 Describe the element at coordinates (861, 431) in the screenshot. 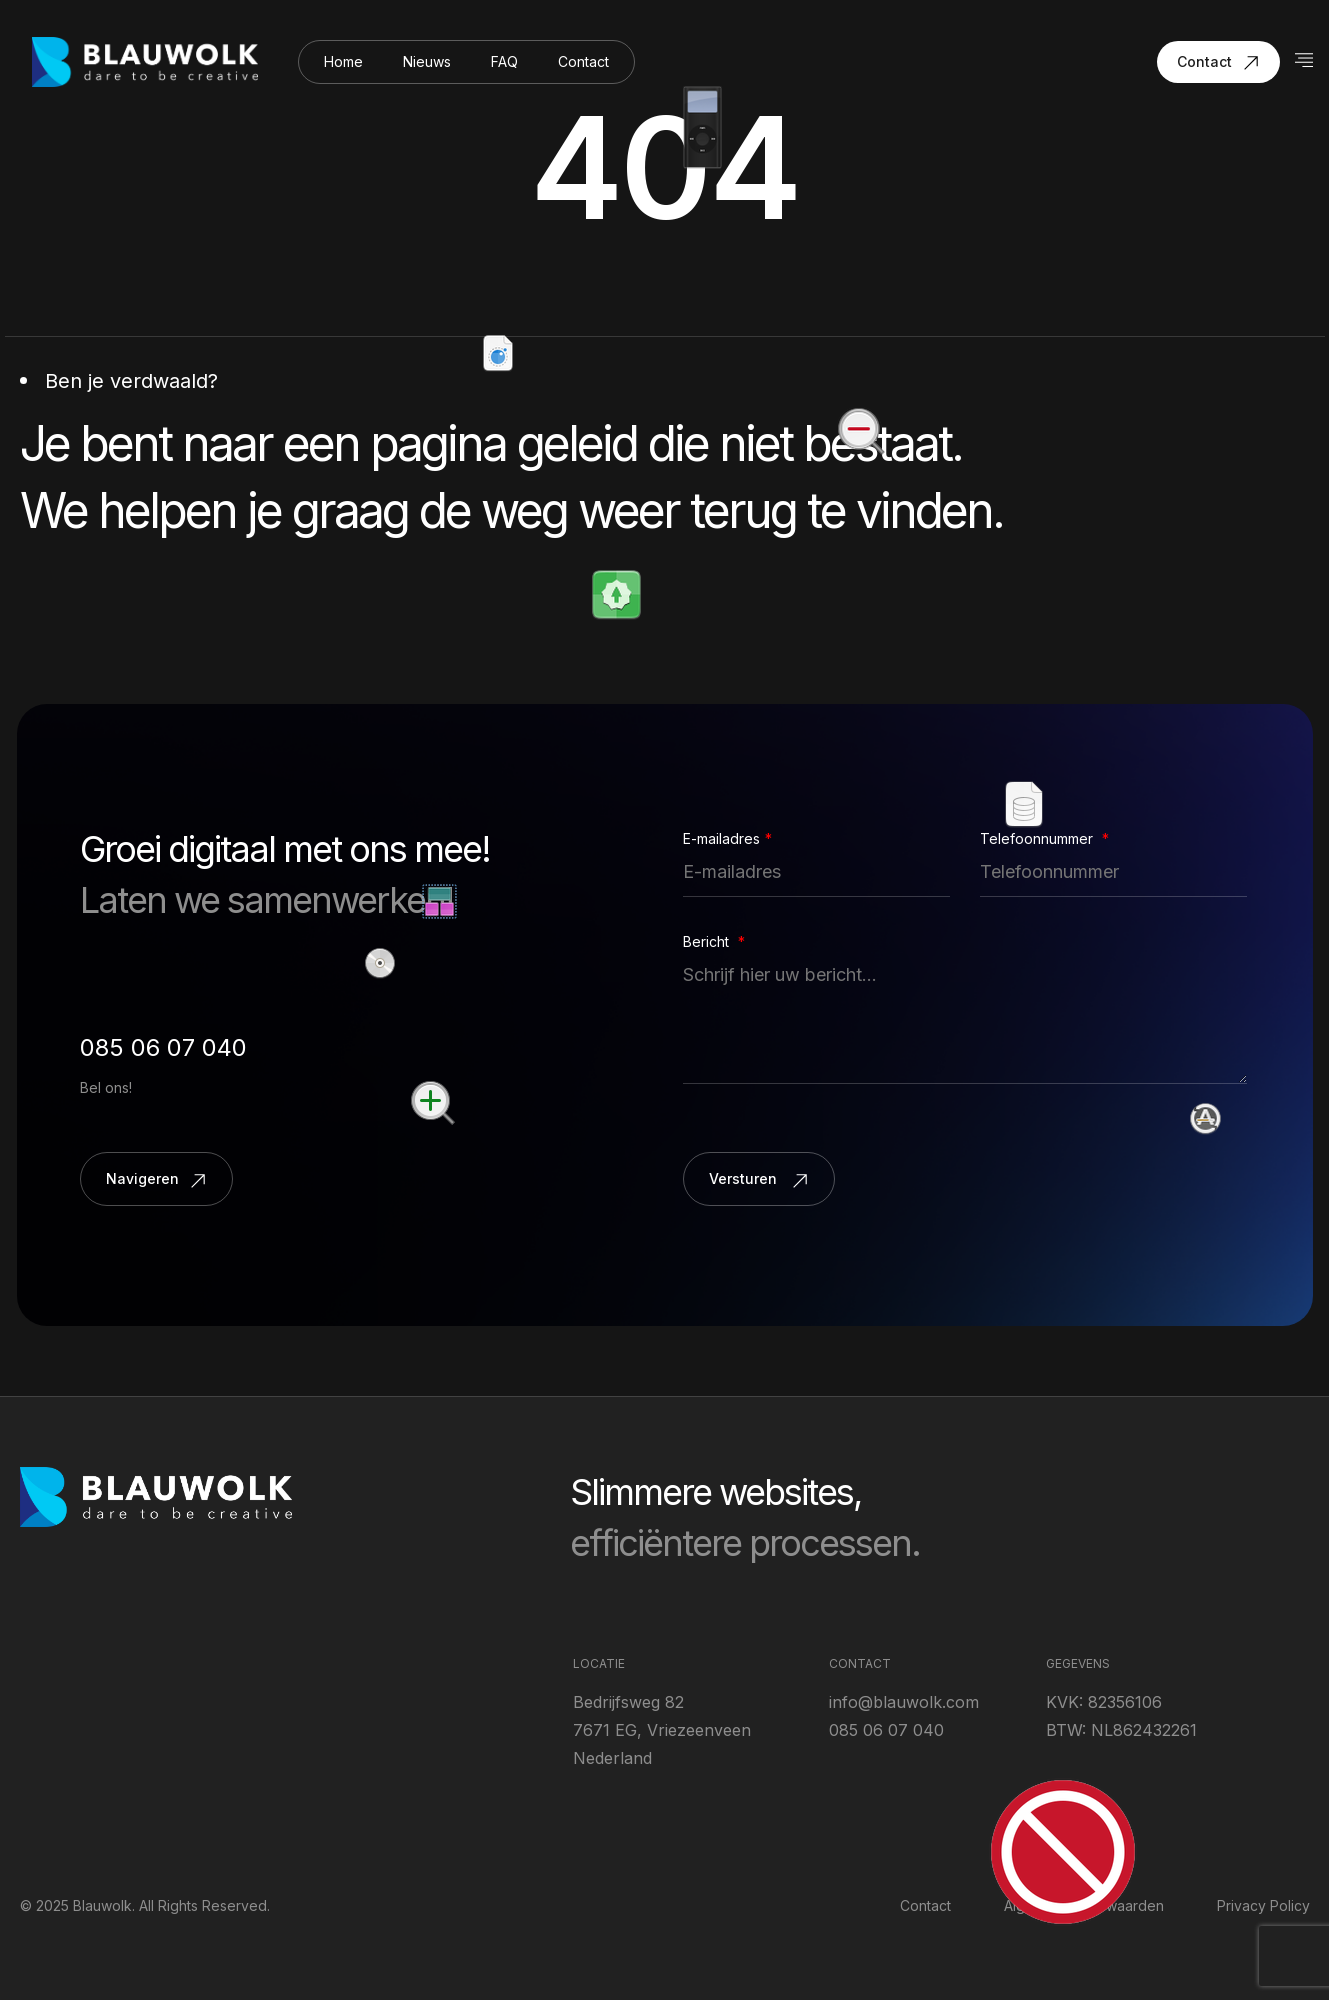

I see `zoom out of the current view` at that location.